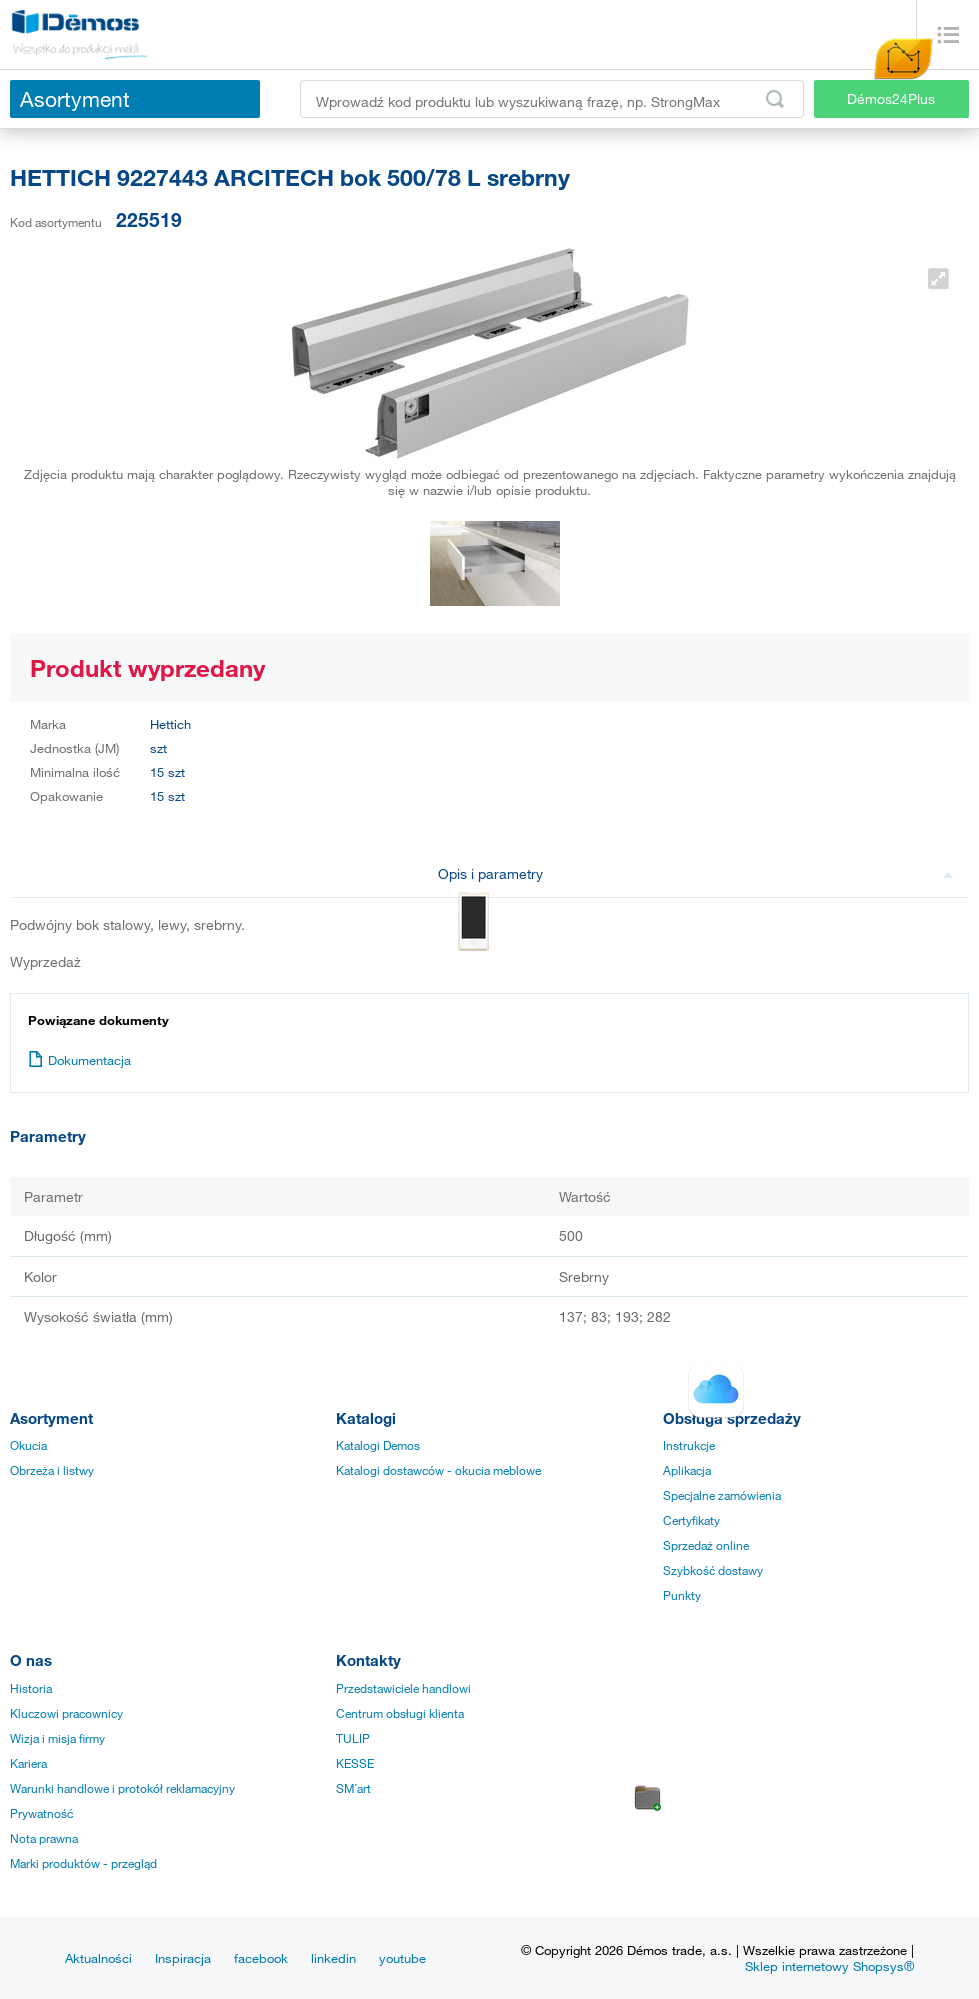 The image size is (979, 1999). What do you see at coordinates (473, 921) in the screenshot?
I see `iPod nano device connected` at bounding box center [473, 921].